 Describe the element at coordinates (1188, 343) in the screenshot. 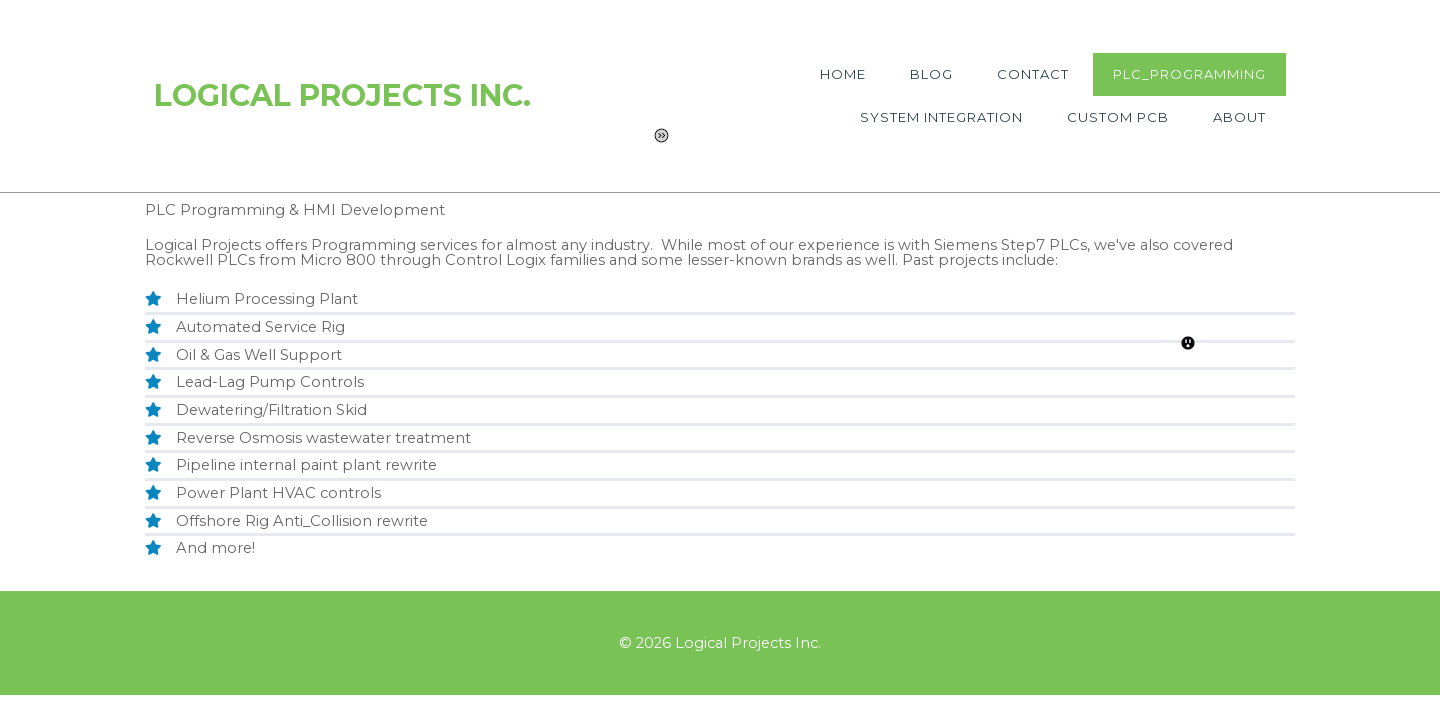

I see `indicates power outlet or charging station nearby` at that location.